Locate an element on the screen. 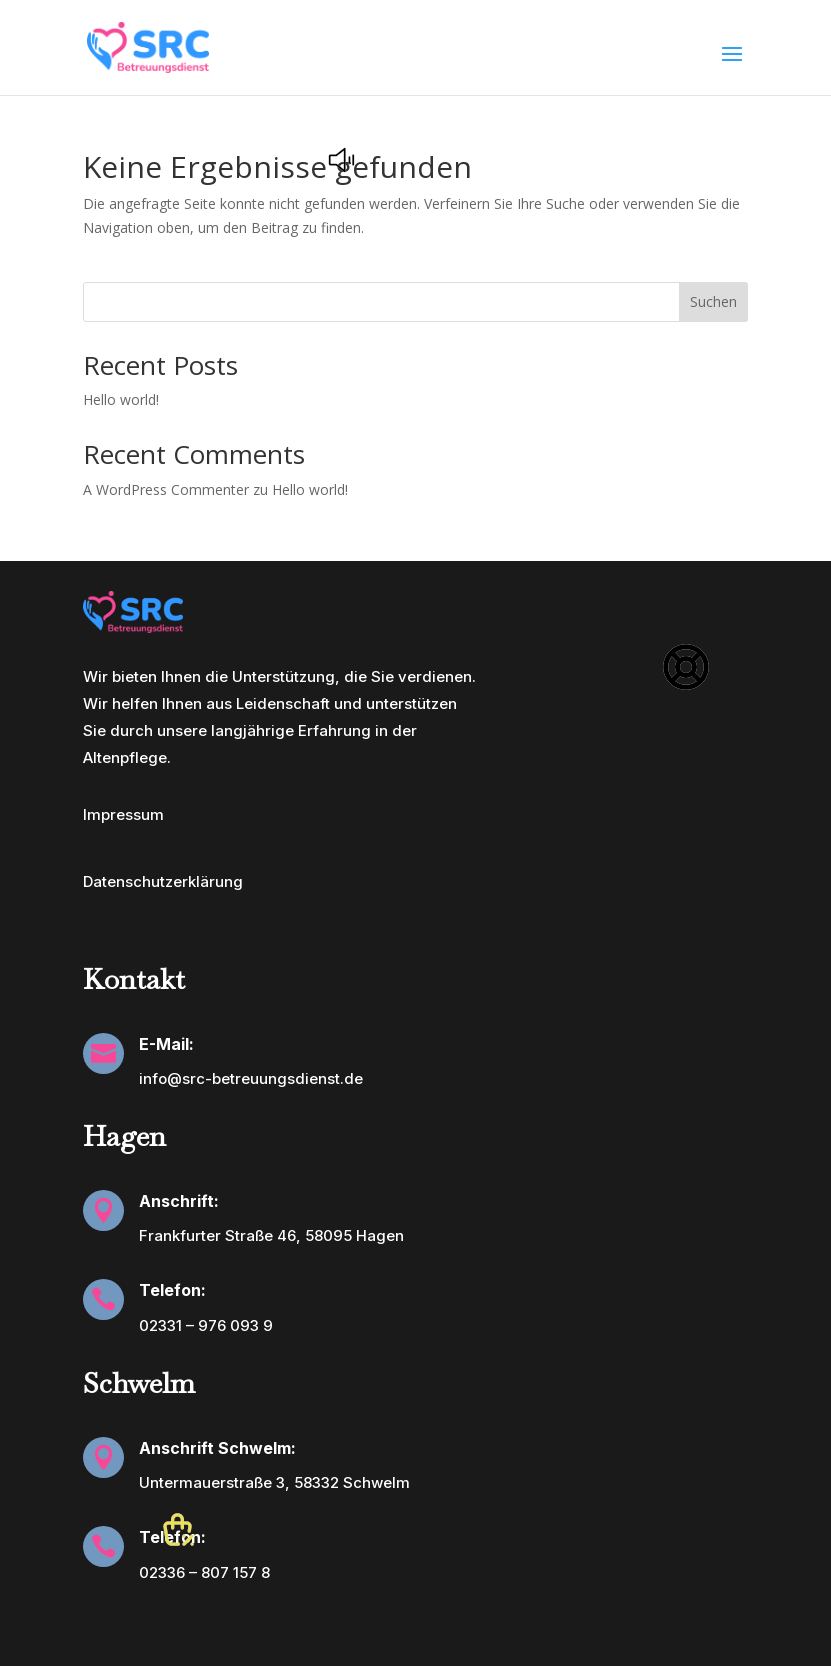 The width and height of the screenshot is (831, 1666). view discounted items in your shopping bag is located at coordinates (177, 1529).